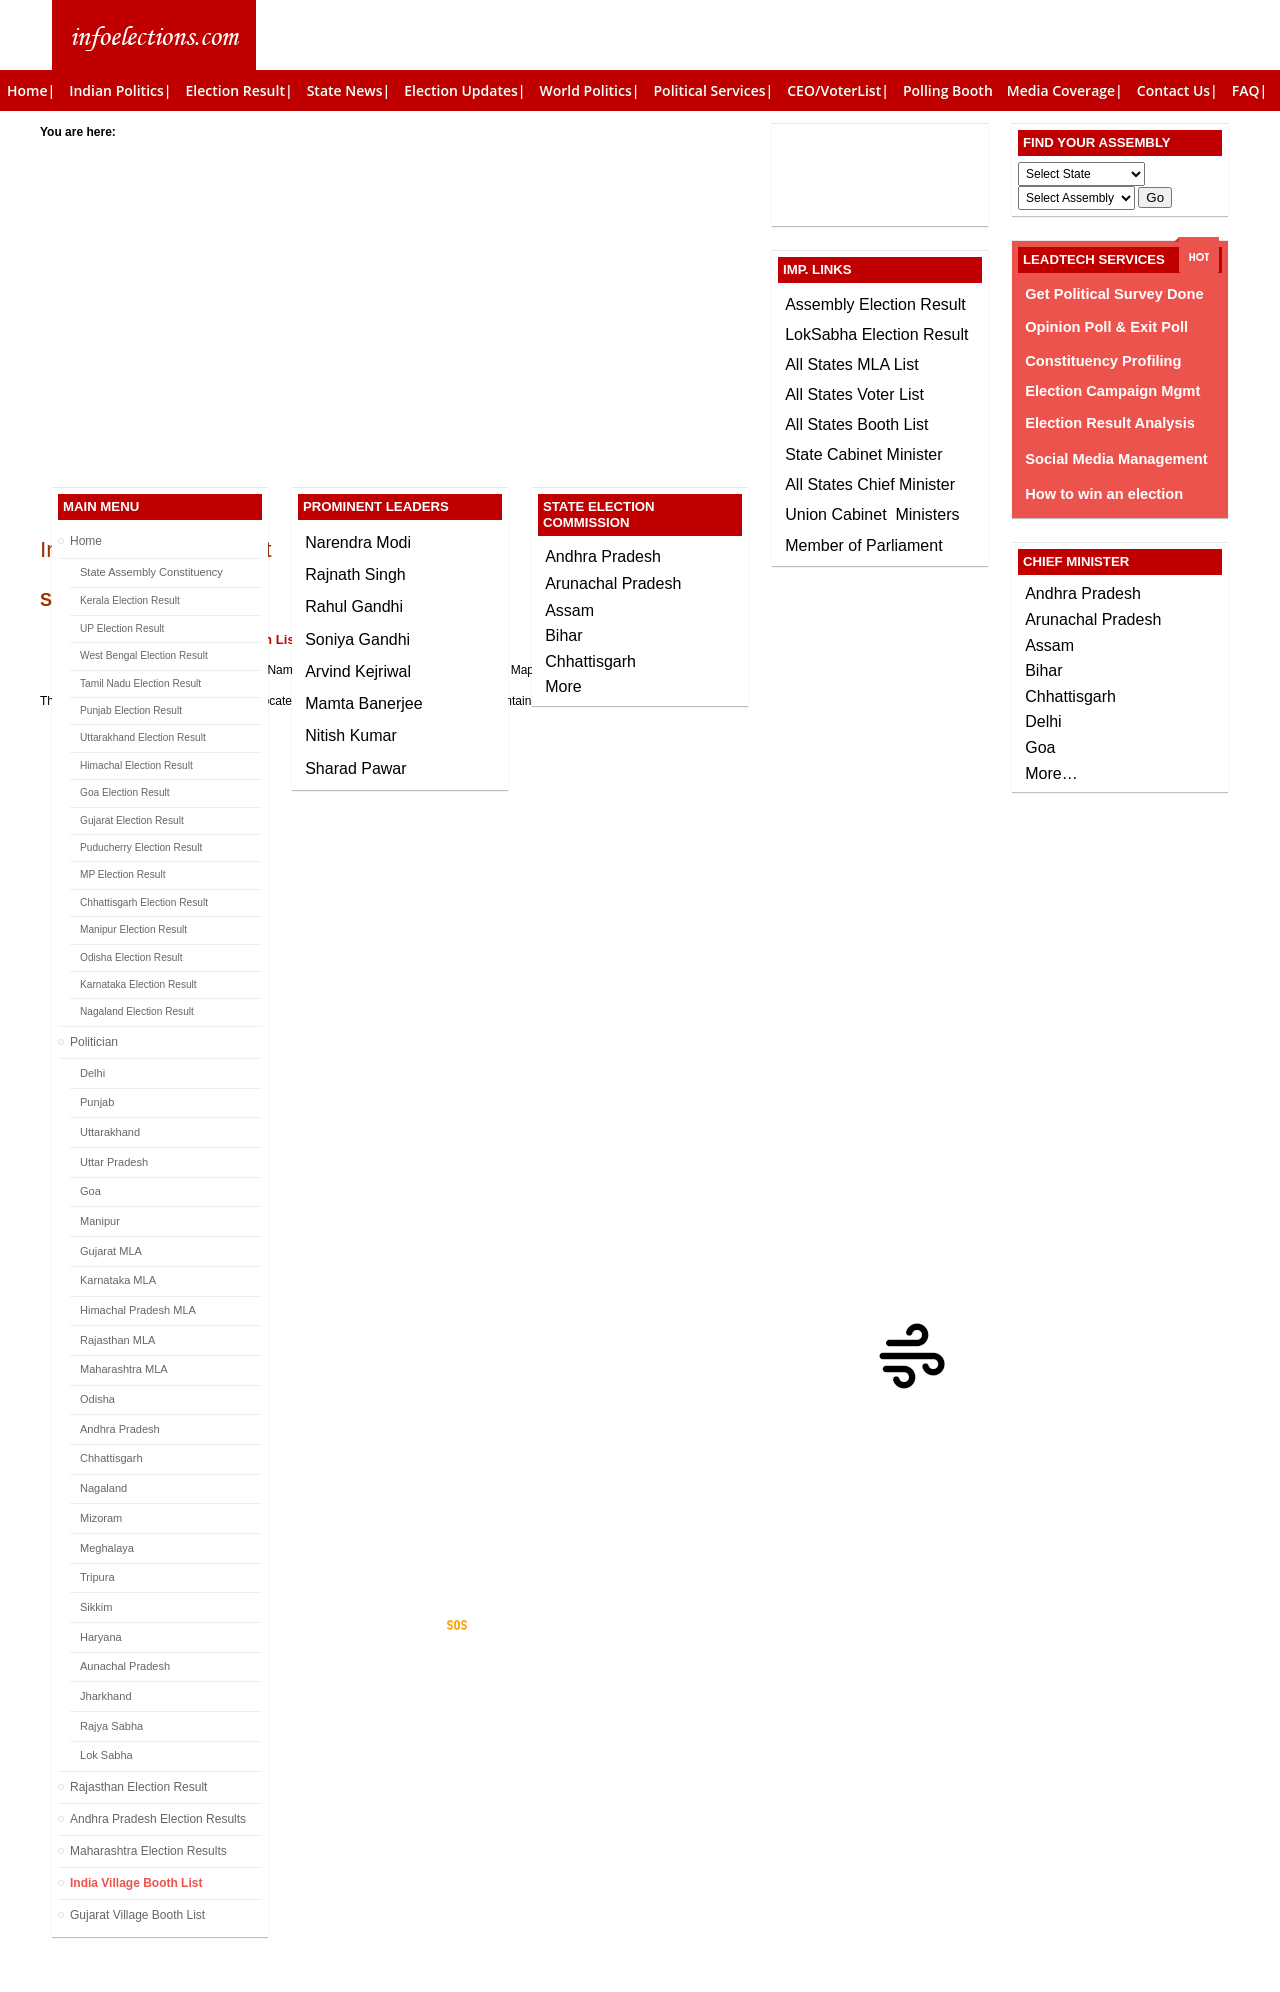 The width and height of the screenshot is (1280, 1992). Describe the element at coordinates (457, 1625) in the screenshot. I see `send an emergency distress signal` at that location.